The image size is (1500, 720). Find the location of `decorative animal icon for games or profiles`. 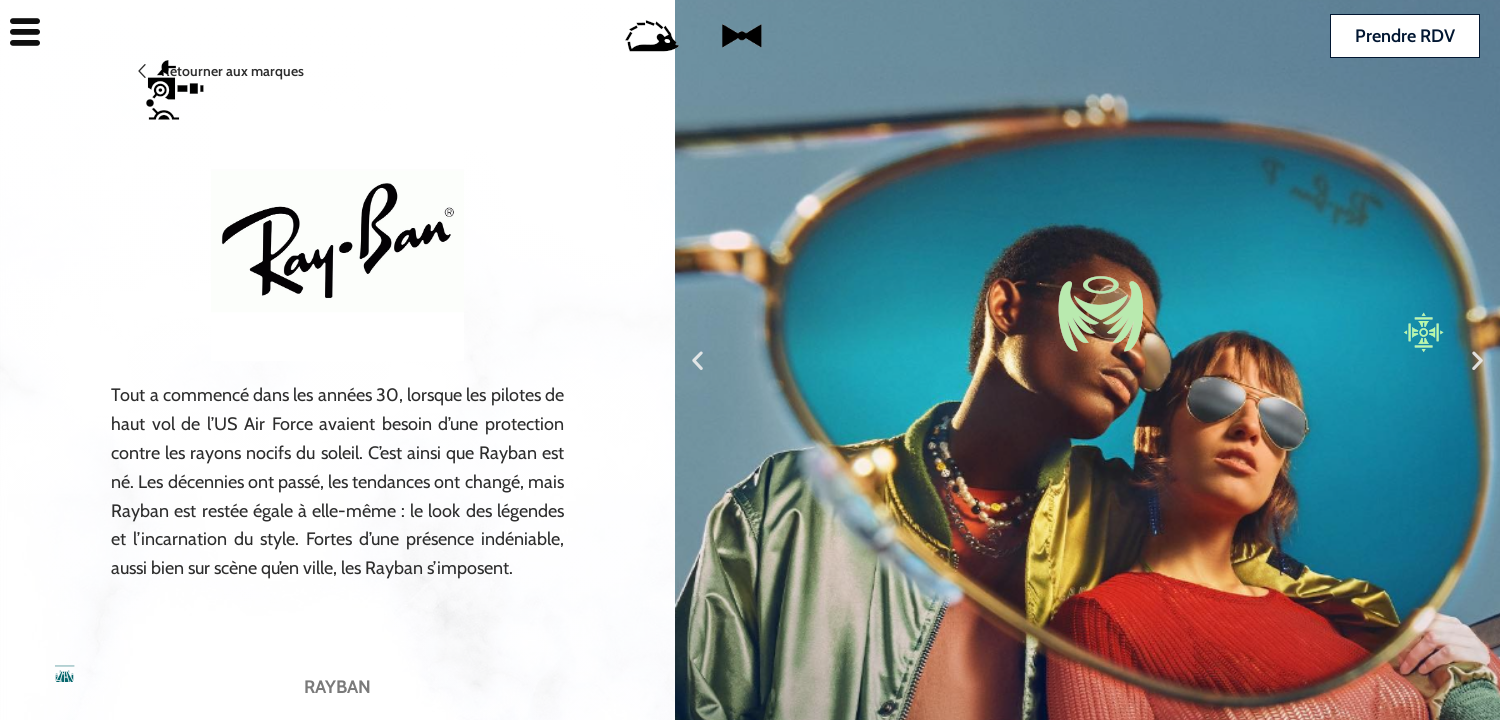

decorative animal icon for games or profiles is located at coordinates (652, 36).